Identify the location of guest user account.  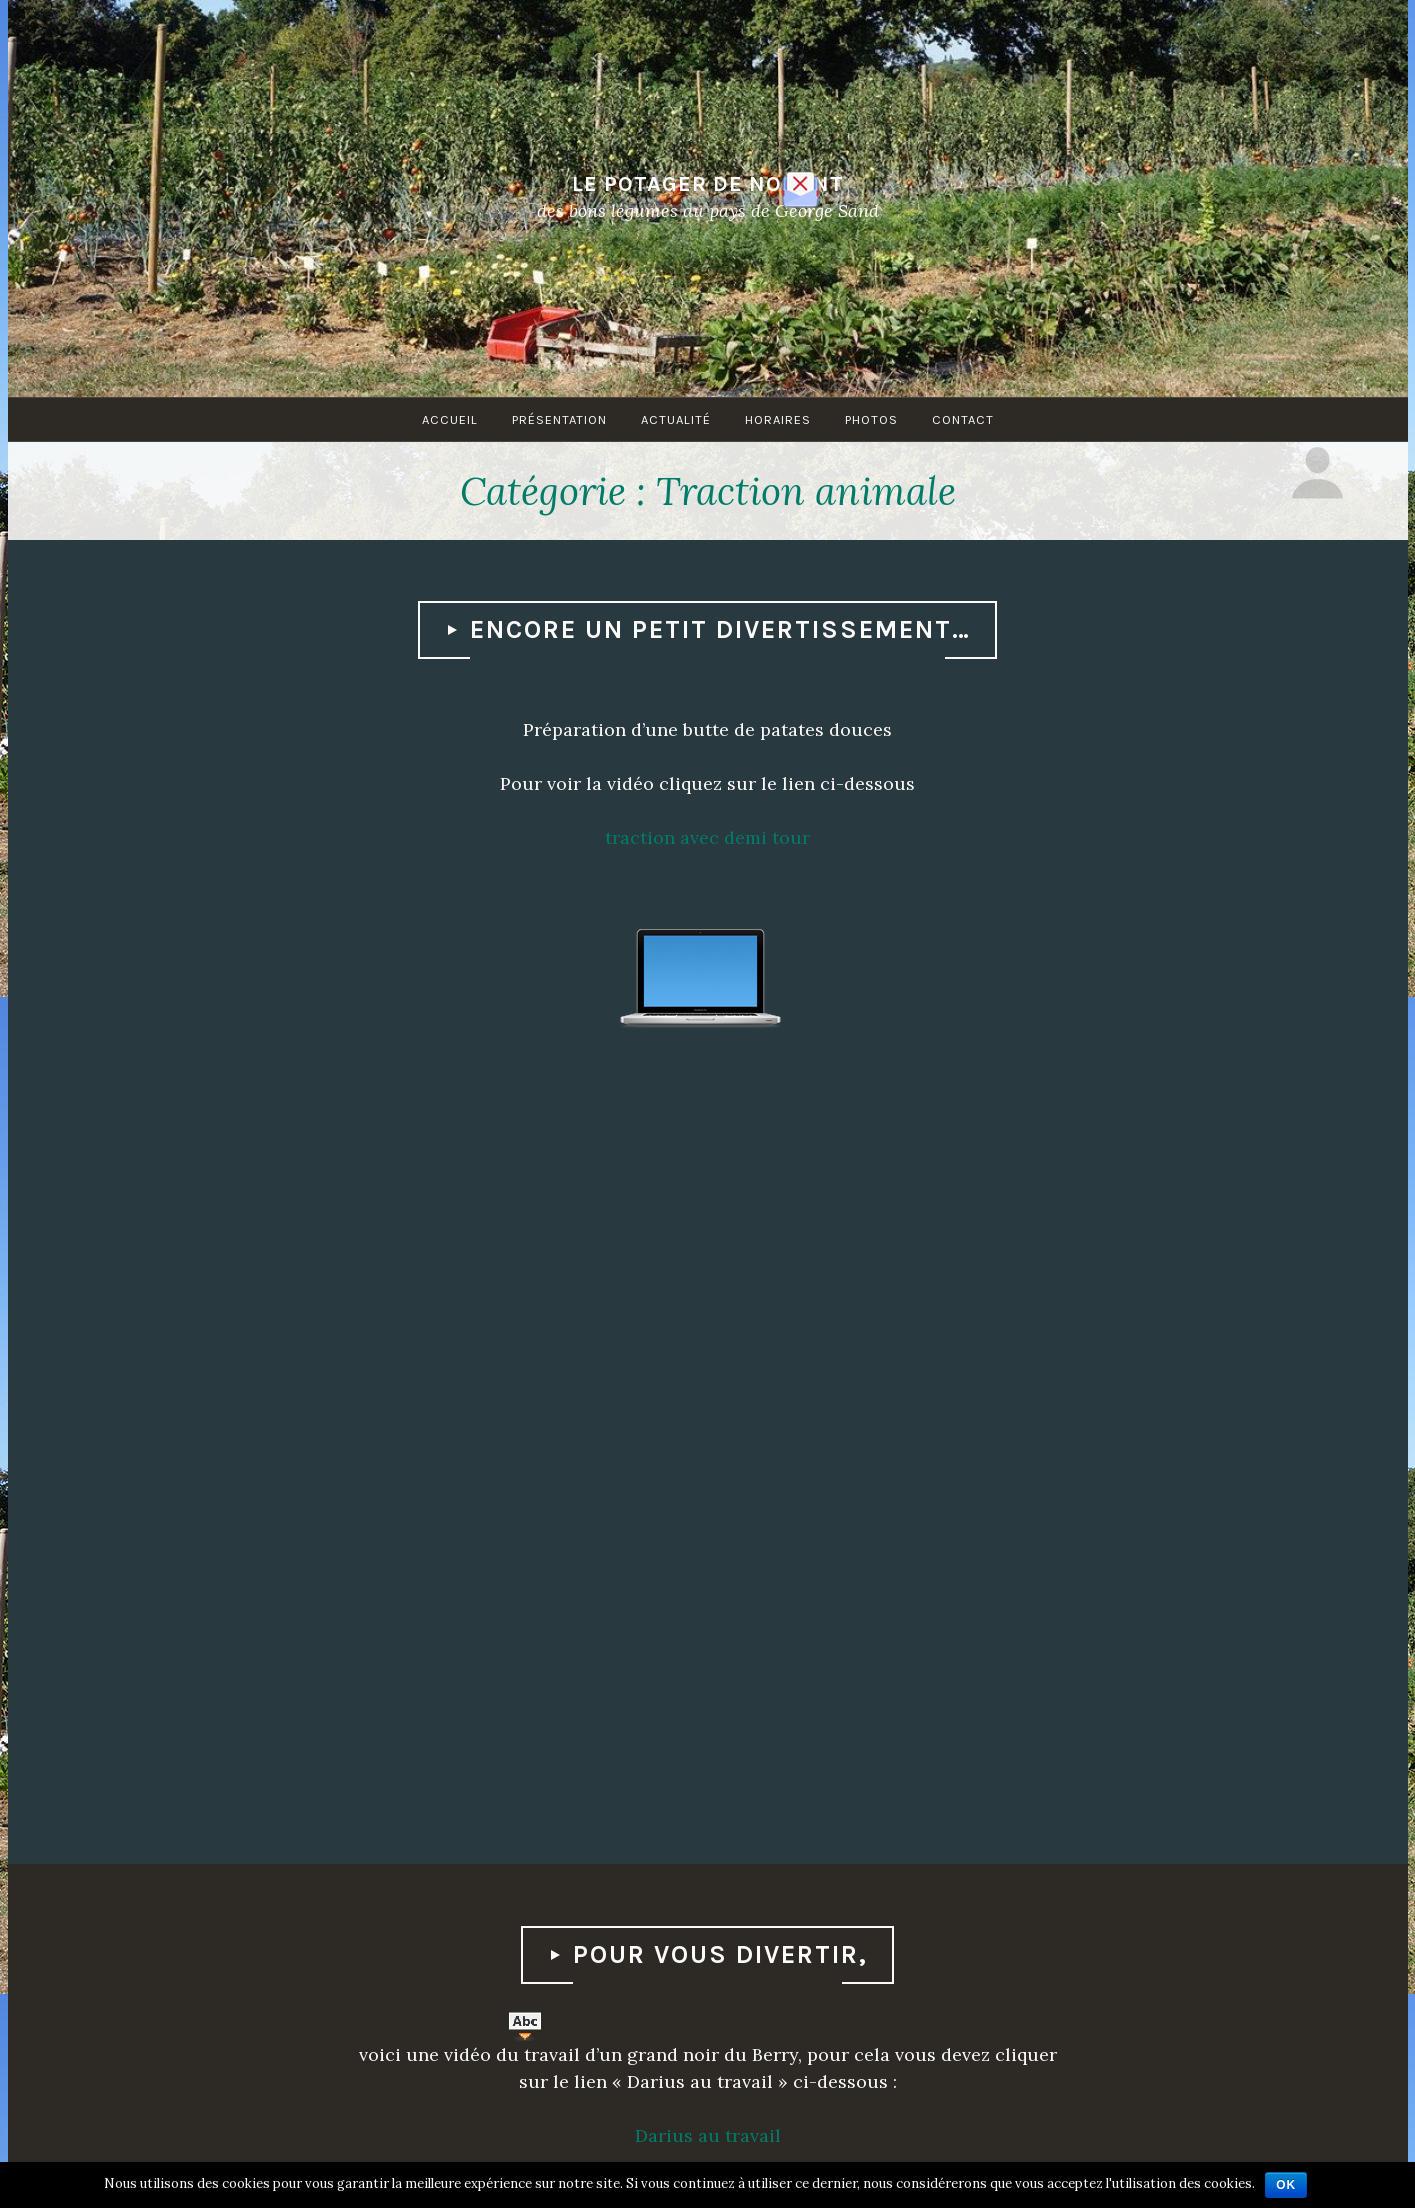
(1317, 472).